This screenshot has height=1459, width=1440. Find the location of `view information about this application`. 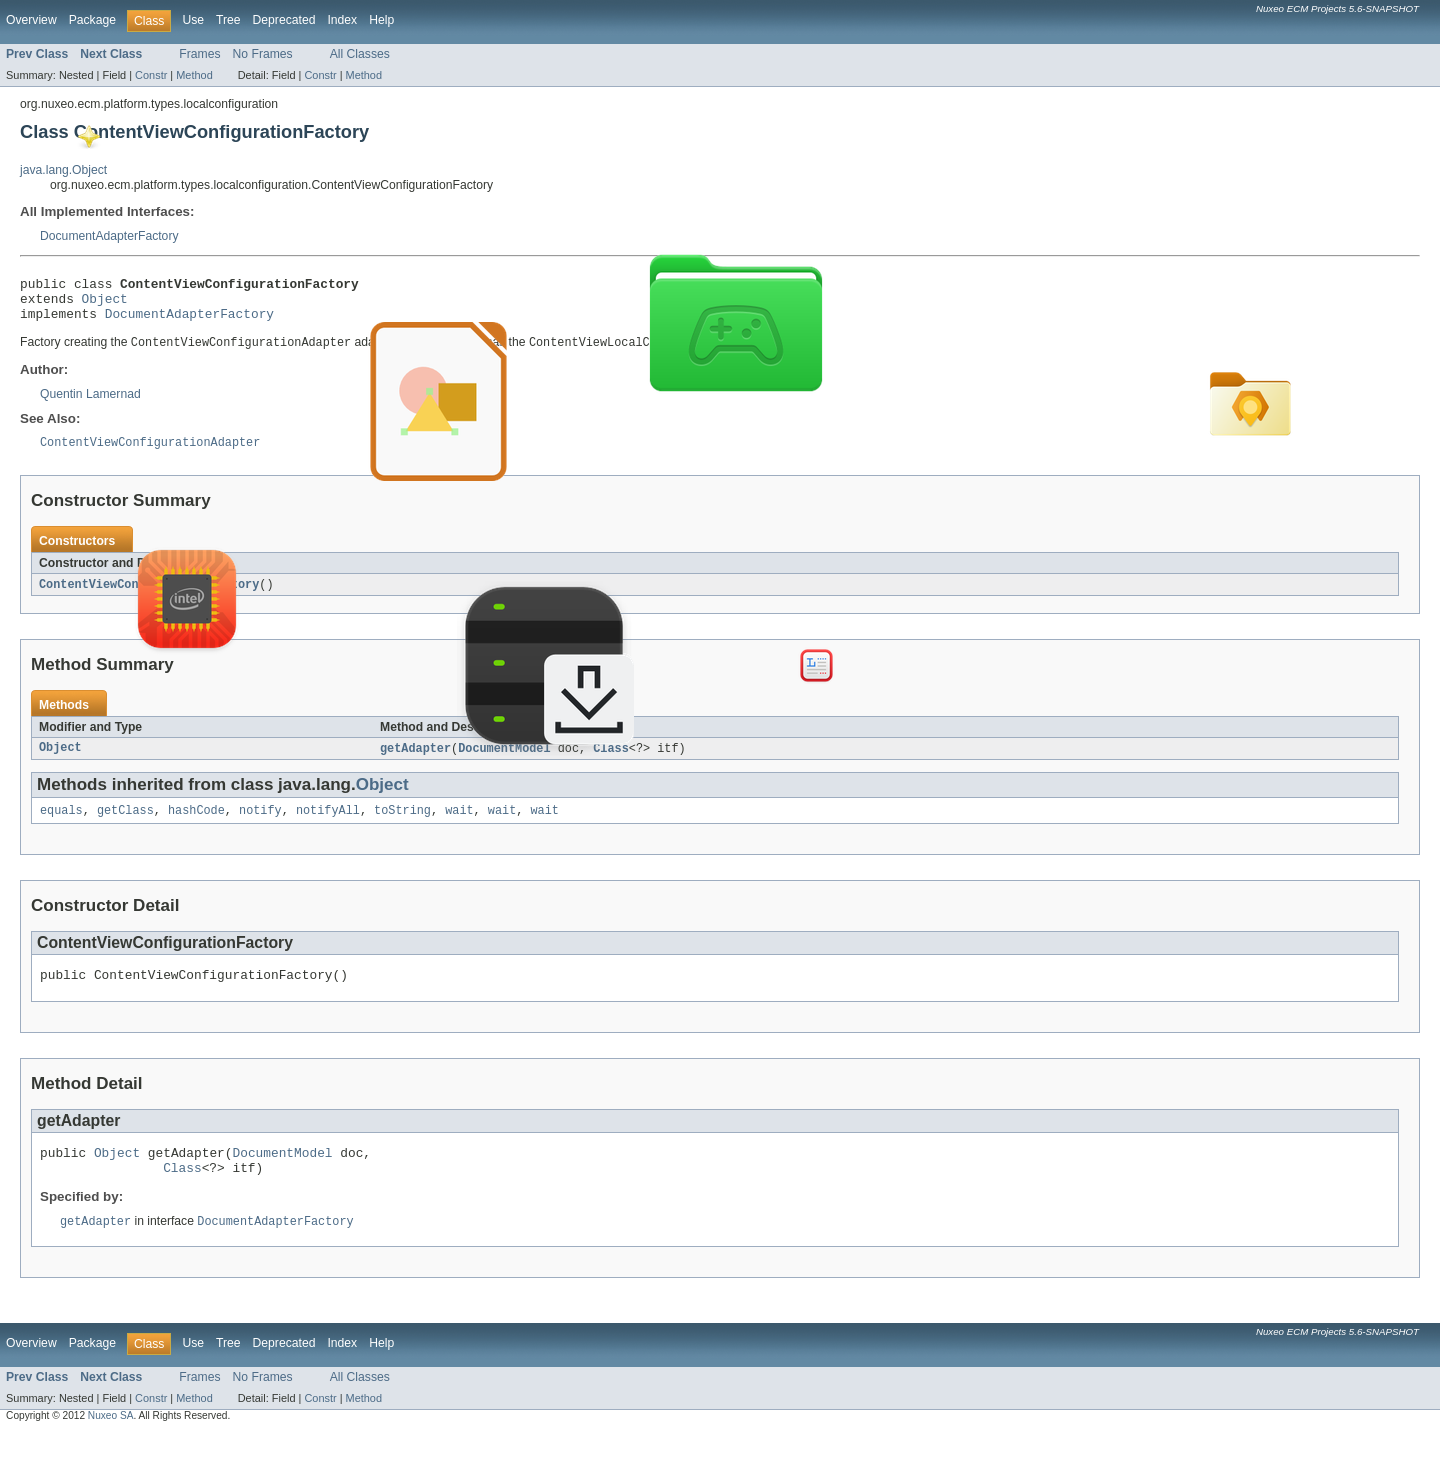

view information about this application is located at coordinates (89, 137).